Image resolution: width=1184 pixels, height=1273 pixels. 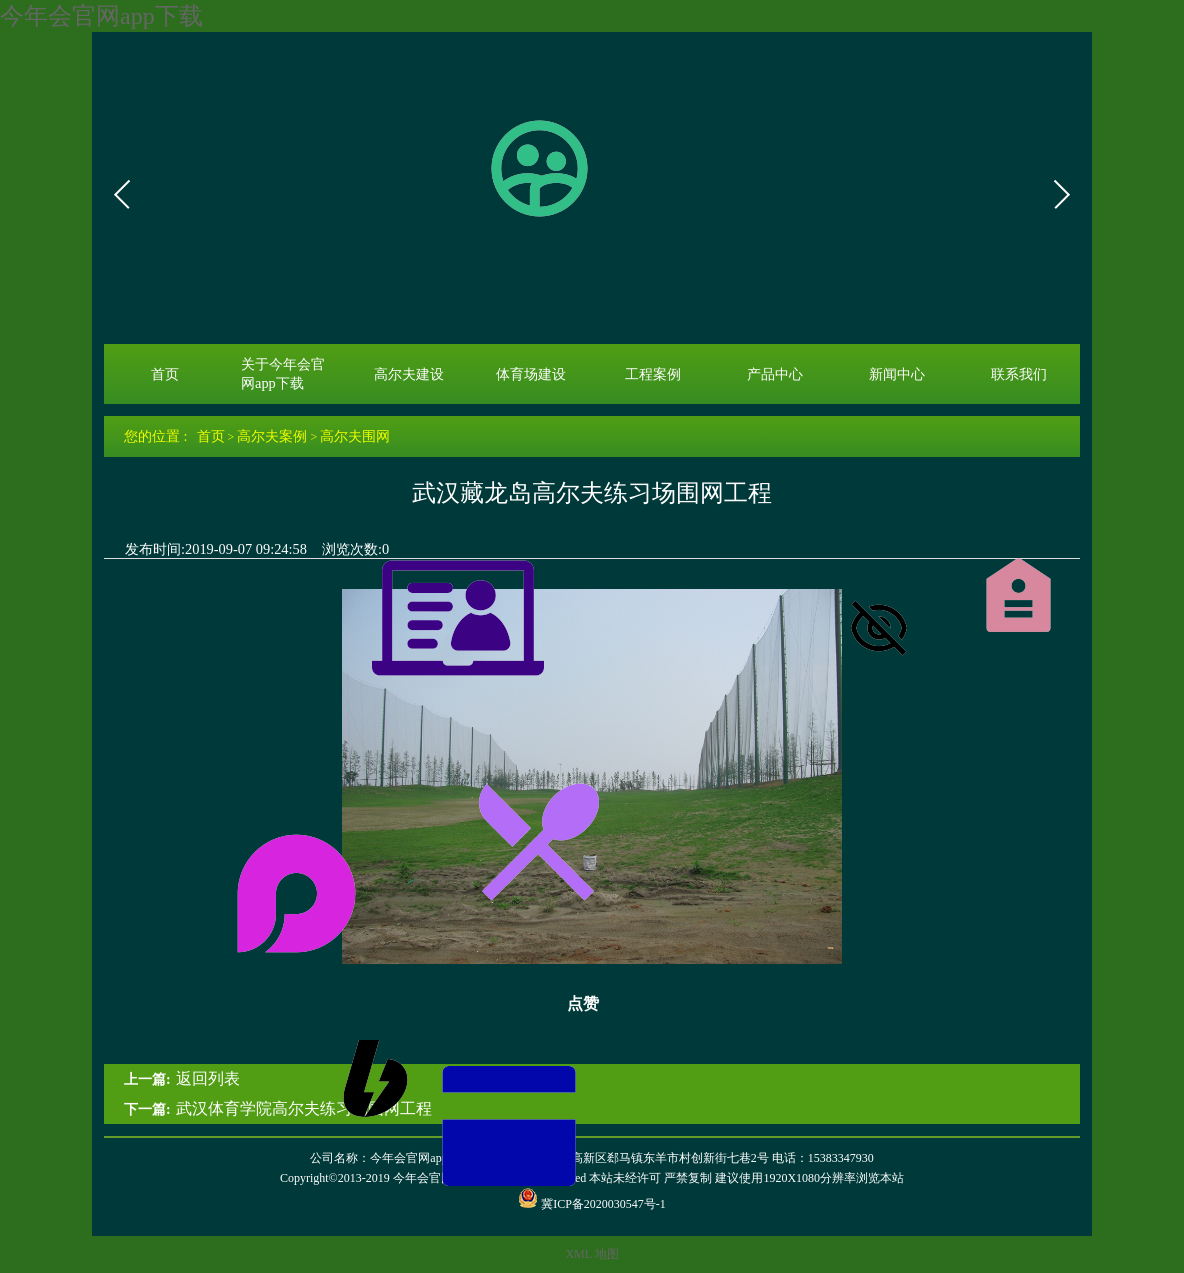 I want to click on access payment methods, so click(x=509, y=1126).